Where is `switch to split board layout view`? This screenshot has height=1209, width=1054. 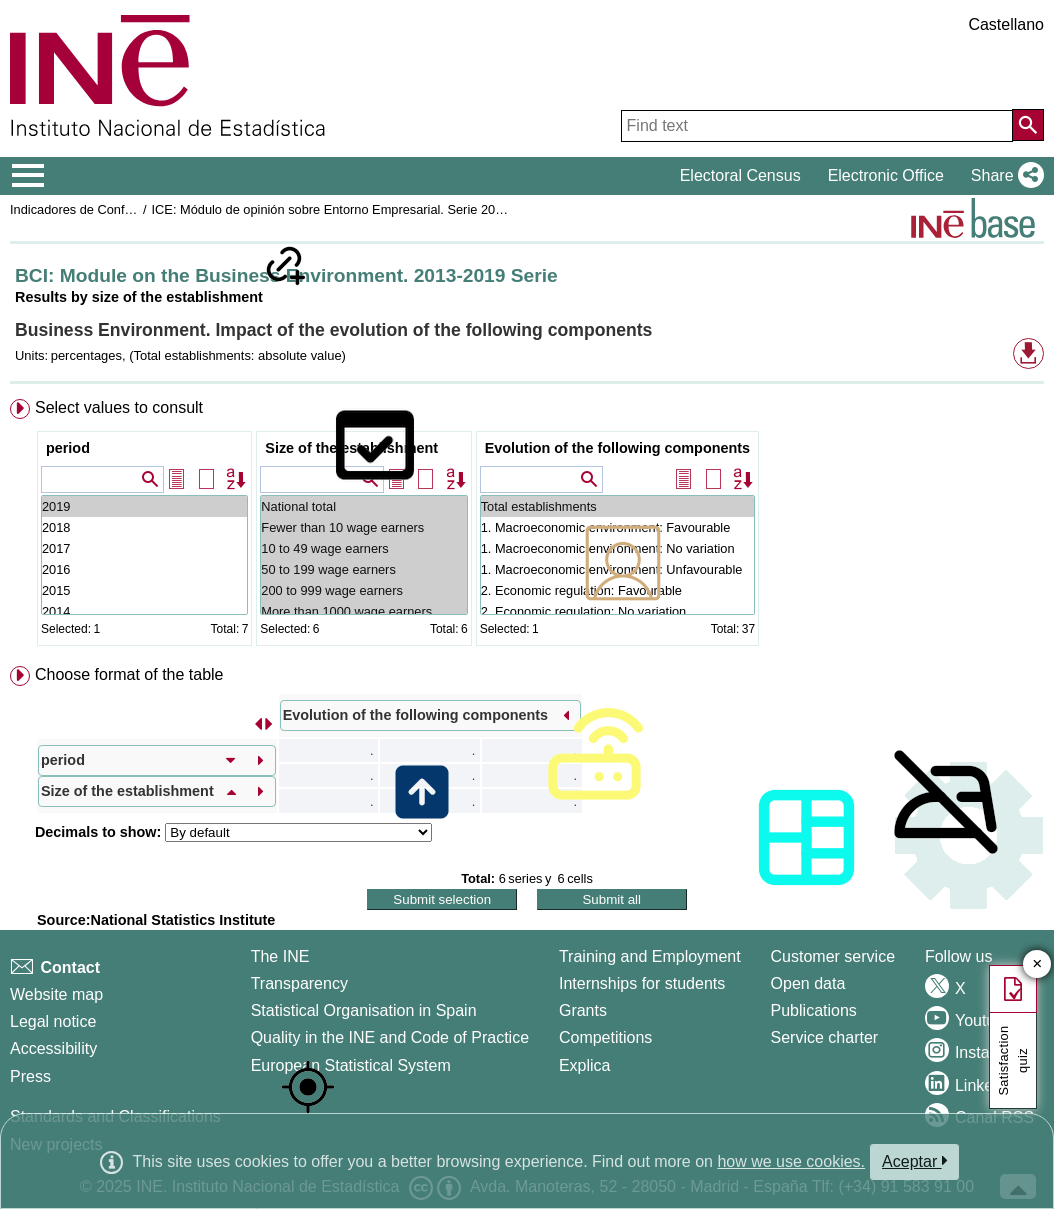
switch to split board layout view is located at coordinates (806, 837).